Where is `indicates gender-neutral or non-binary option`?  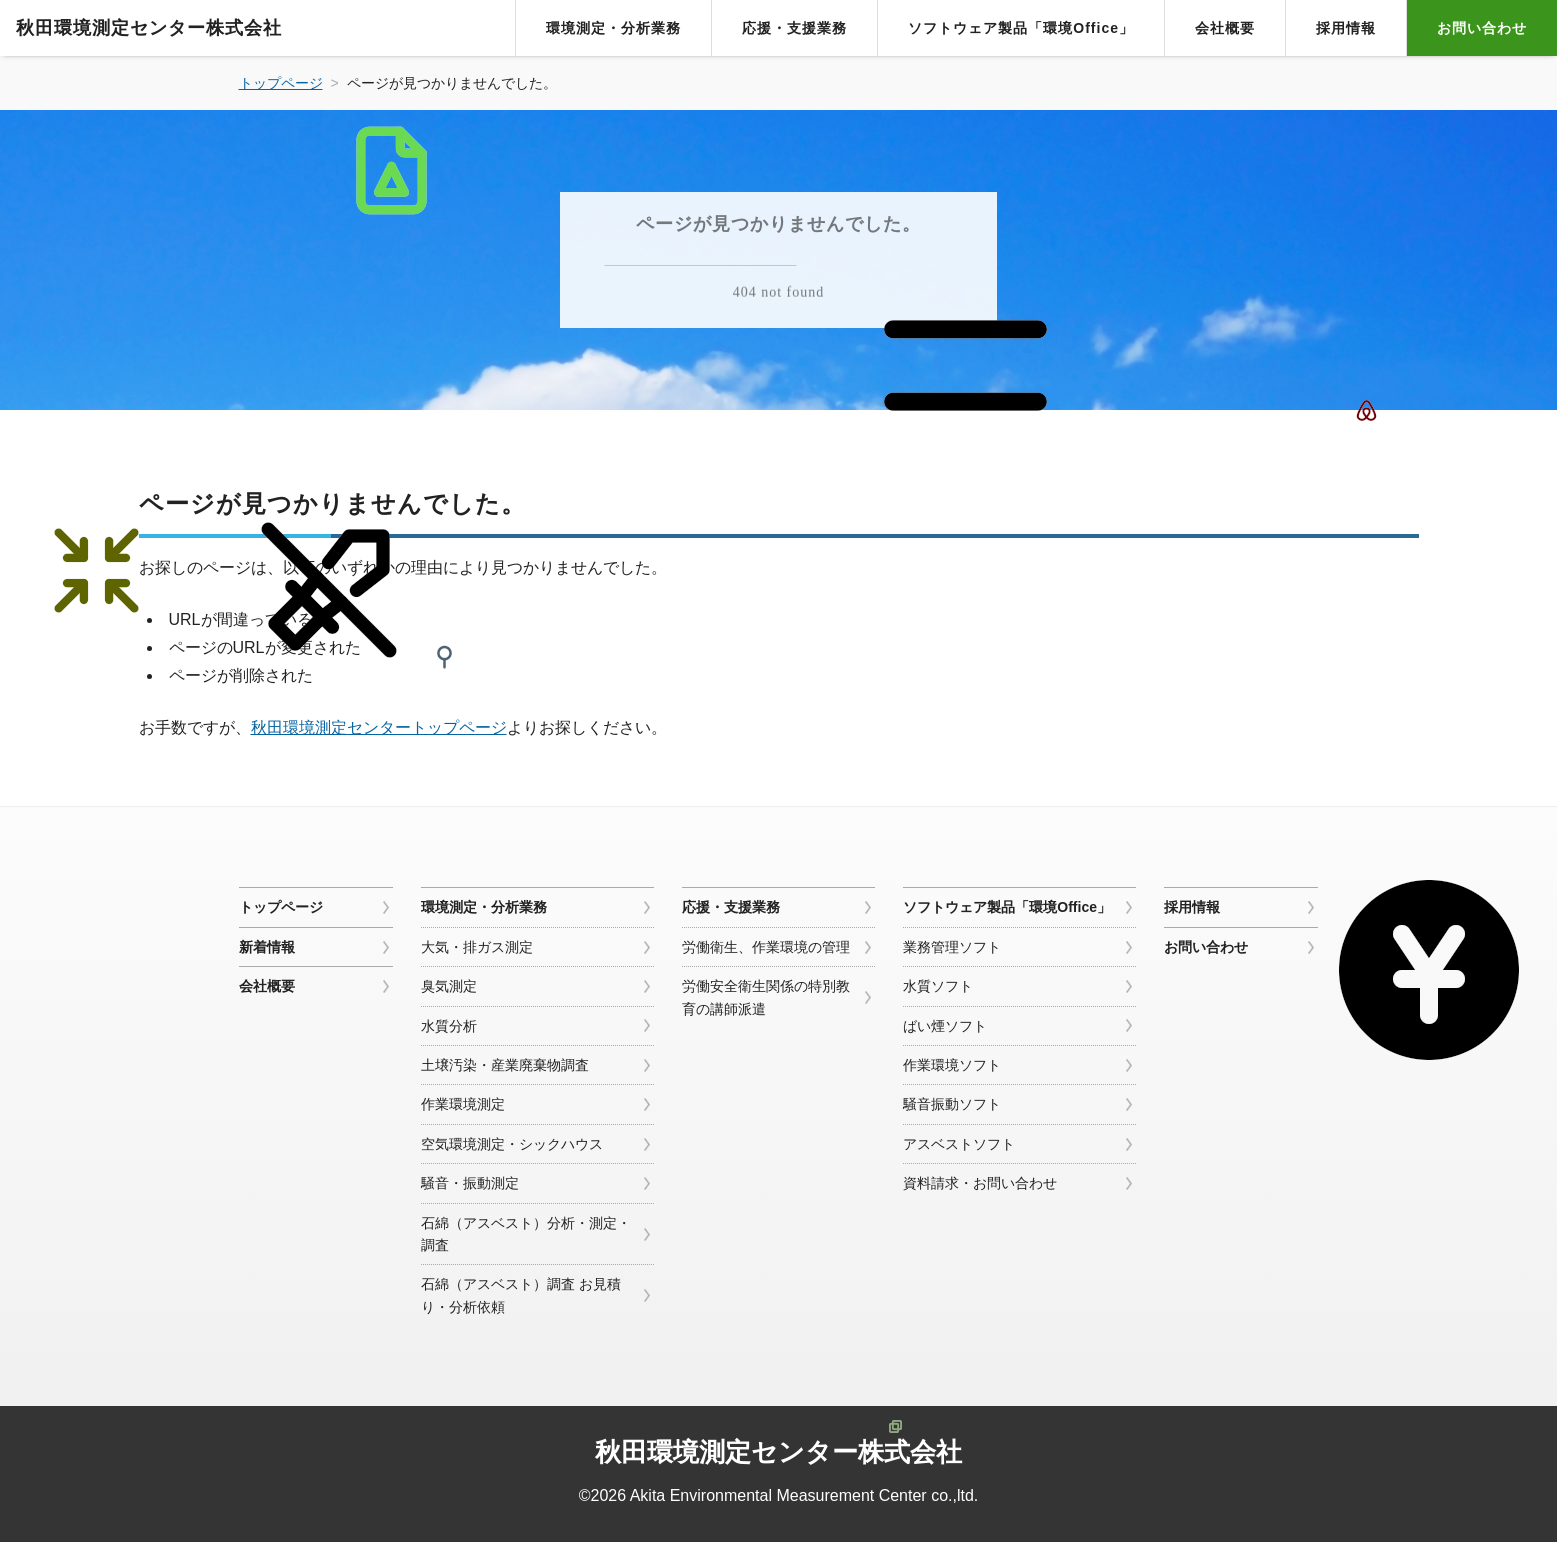
indicates gender-neutral or non-binary option is located at coordinates (444, 656).